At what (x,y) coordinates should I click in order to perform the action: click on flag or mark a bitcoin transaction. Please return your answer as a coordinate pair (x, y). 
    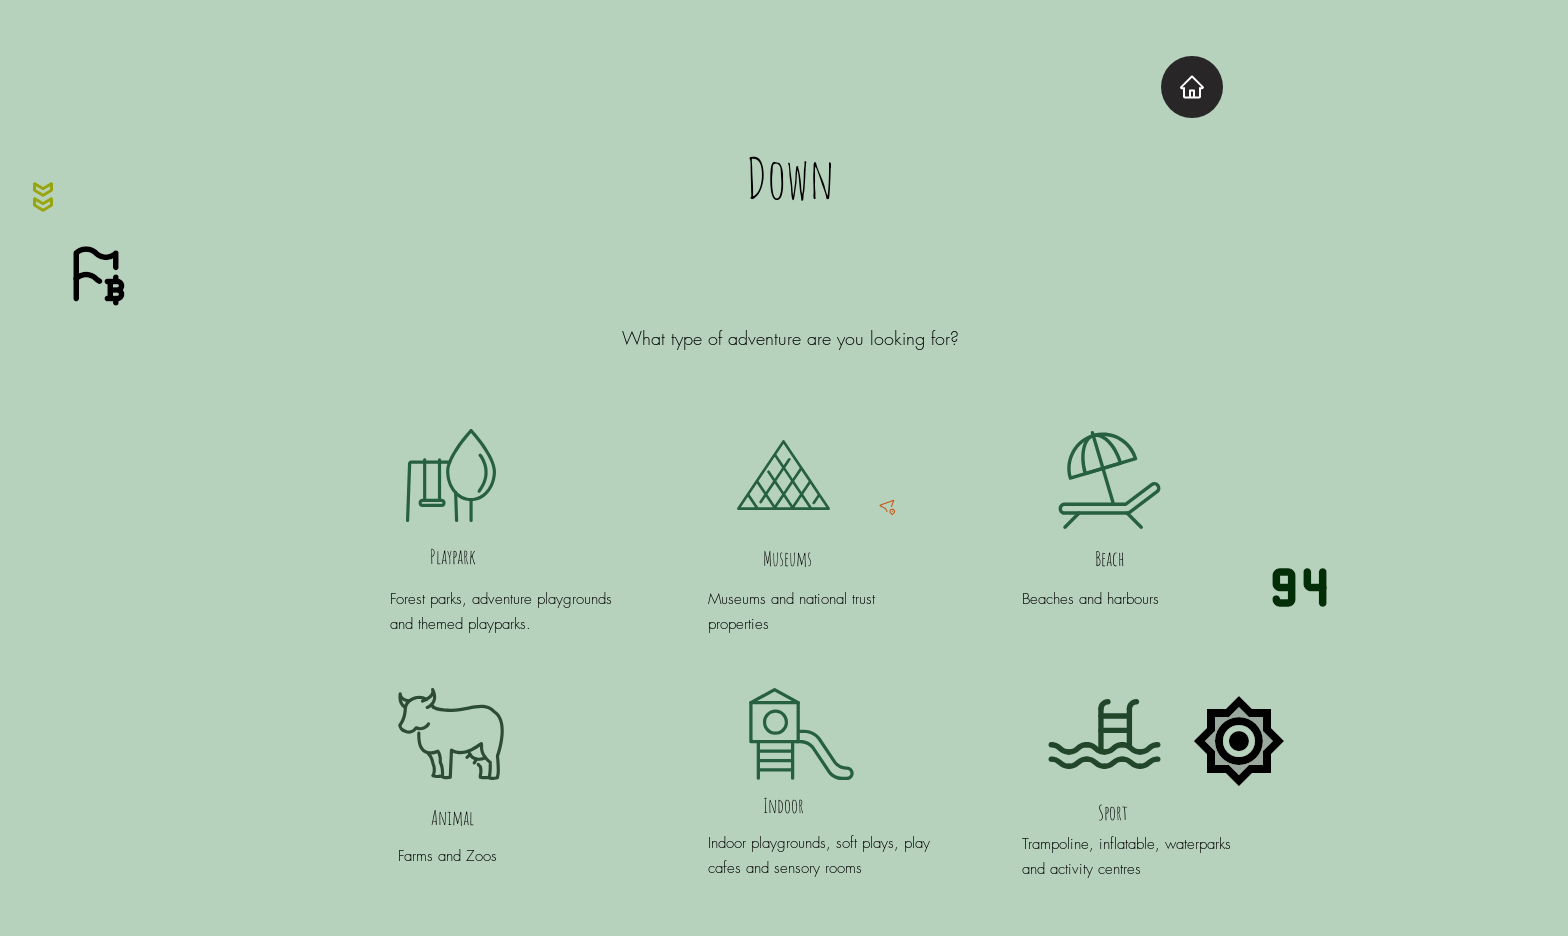
    Looking at the image, I should click on (96, 273).